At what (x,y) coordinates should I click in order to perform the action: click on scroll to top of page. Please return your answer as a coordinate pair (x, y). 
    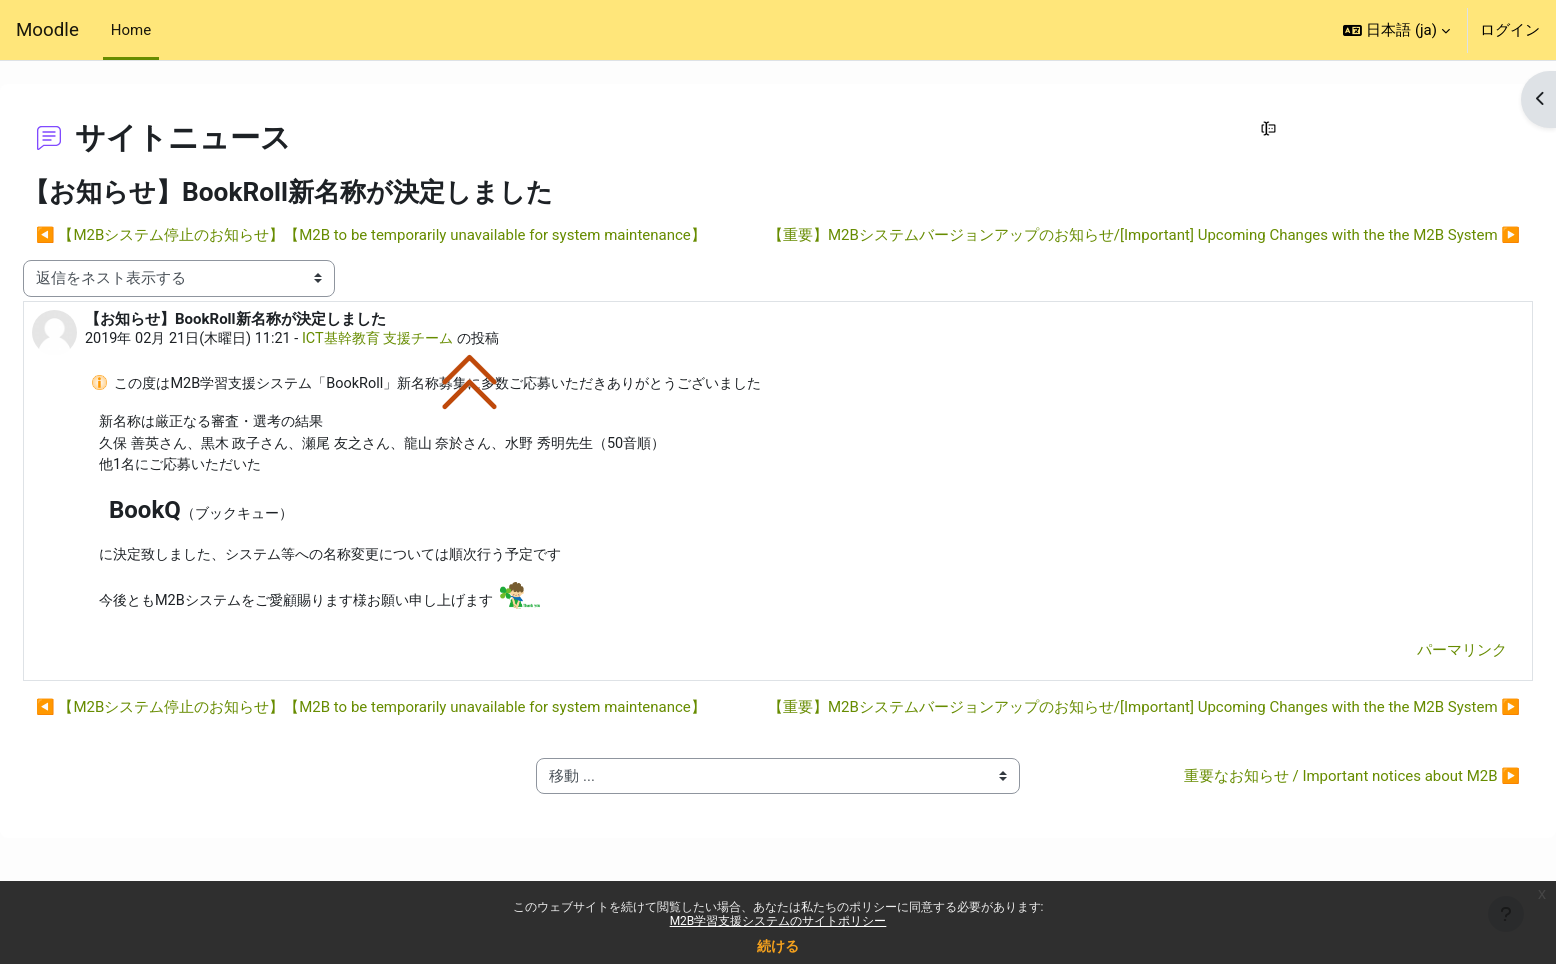
    Looking at the image, I should click on (469, 384).